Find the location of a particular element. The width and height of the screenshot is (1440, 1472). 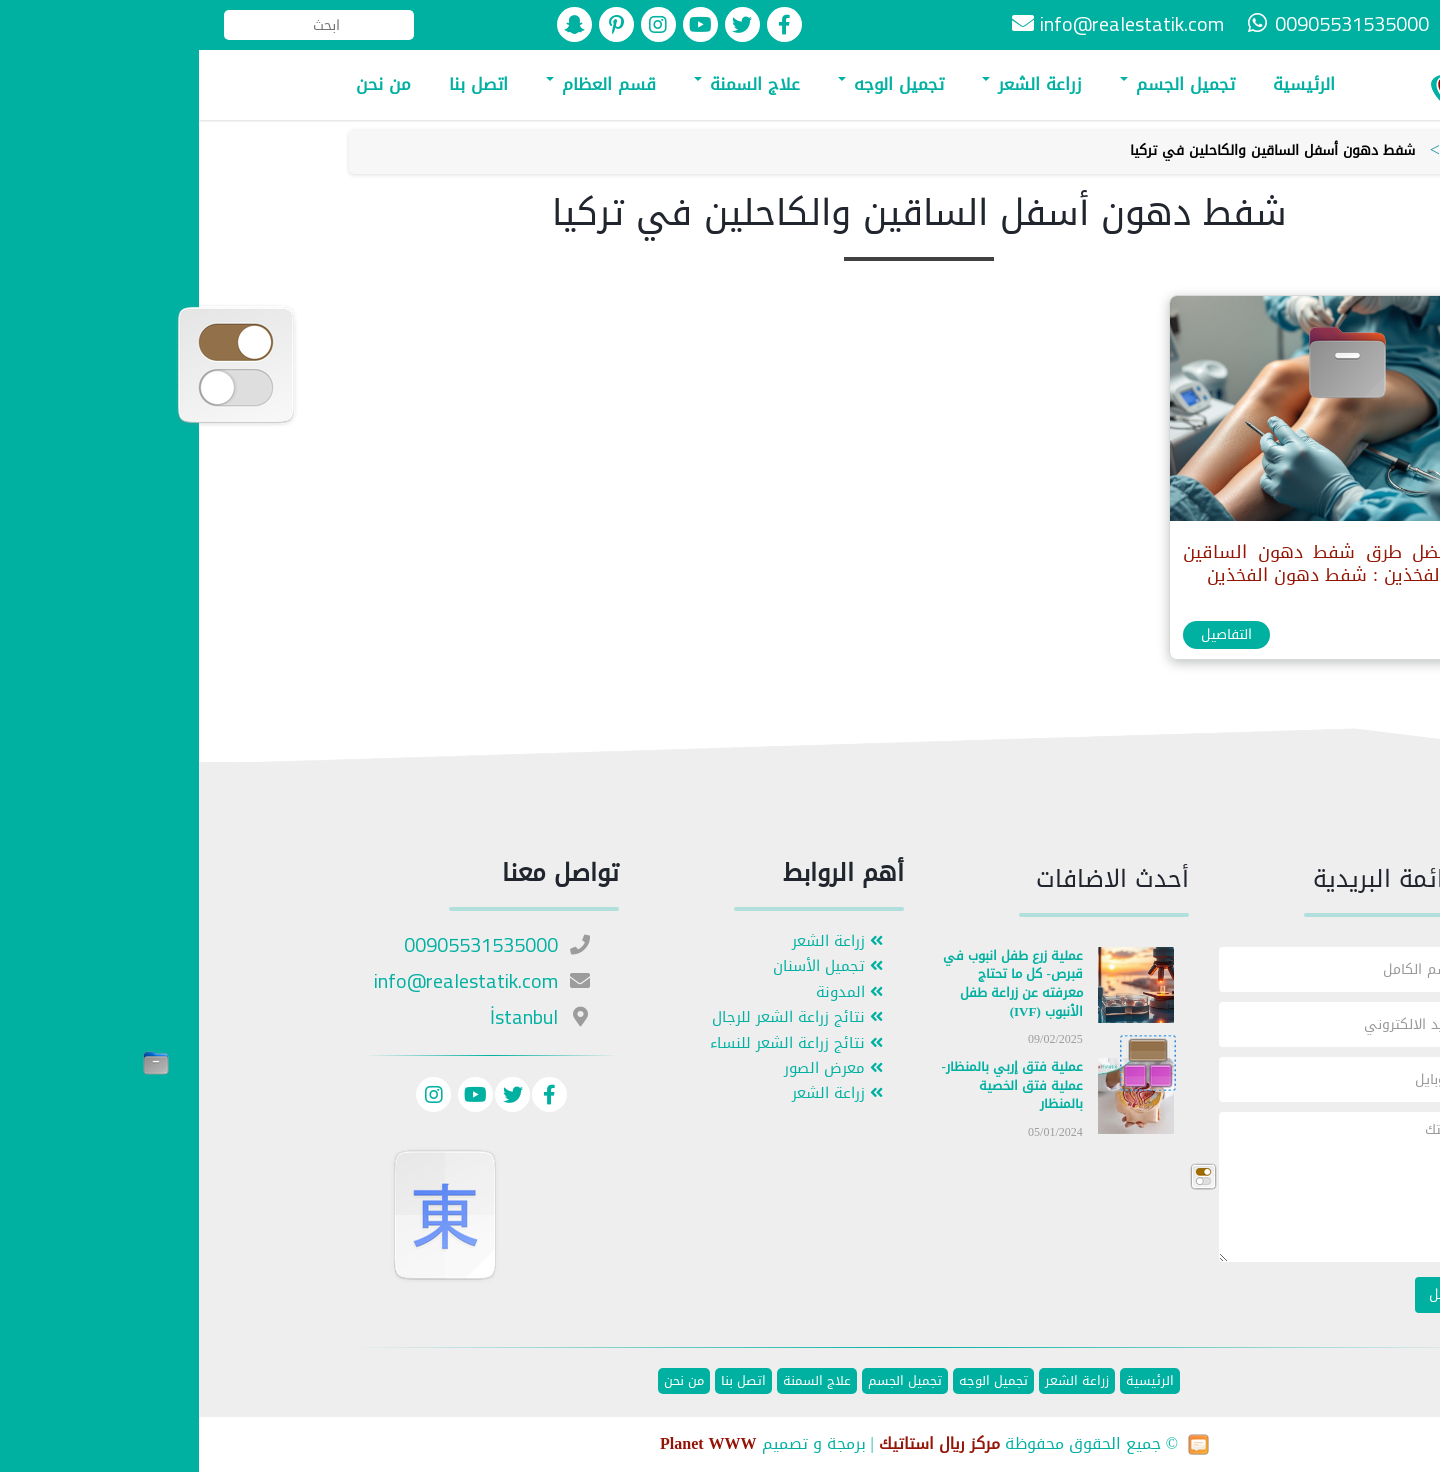

open the nautilus file manager is located at coordinates (1347, 362).